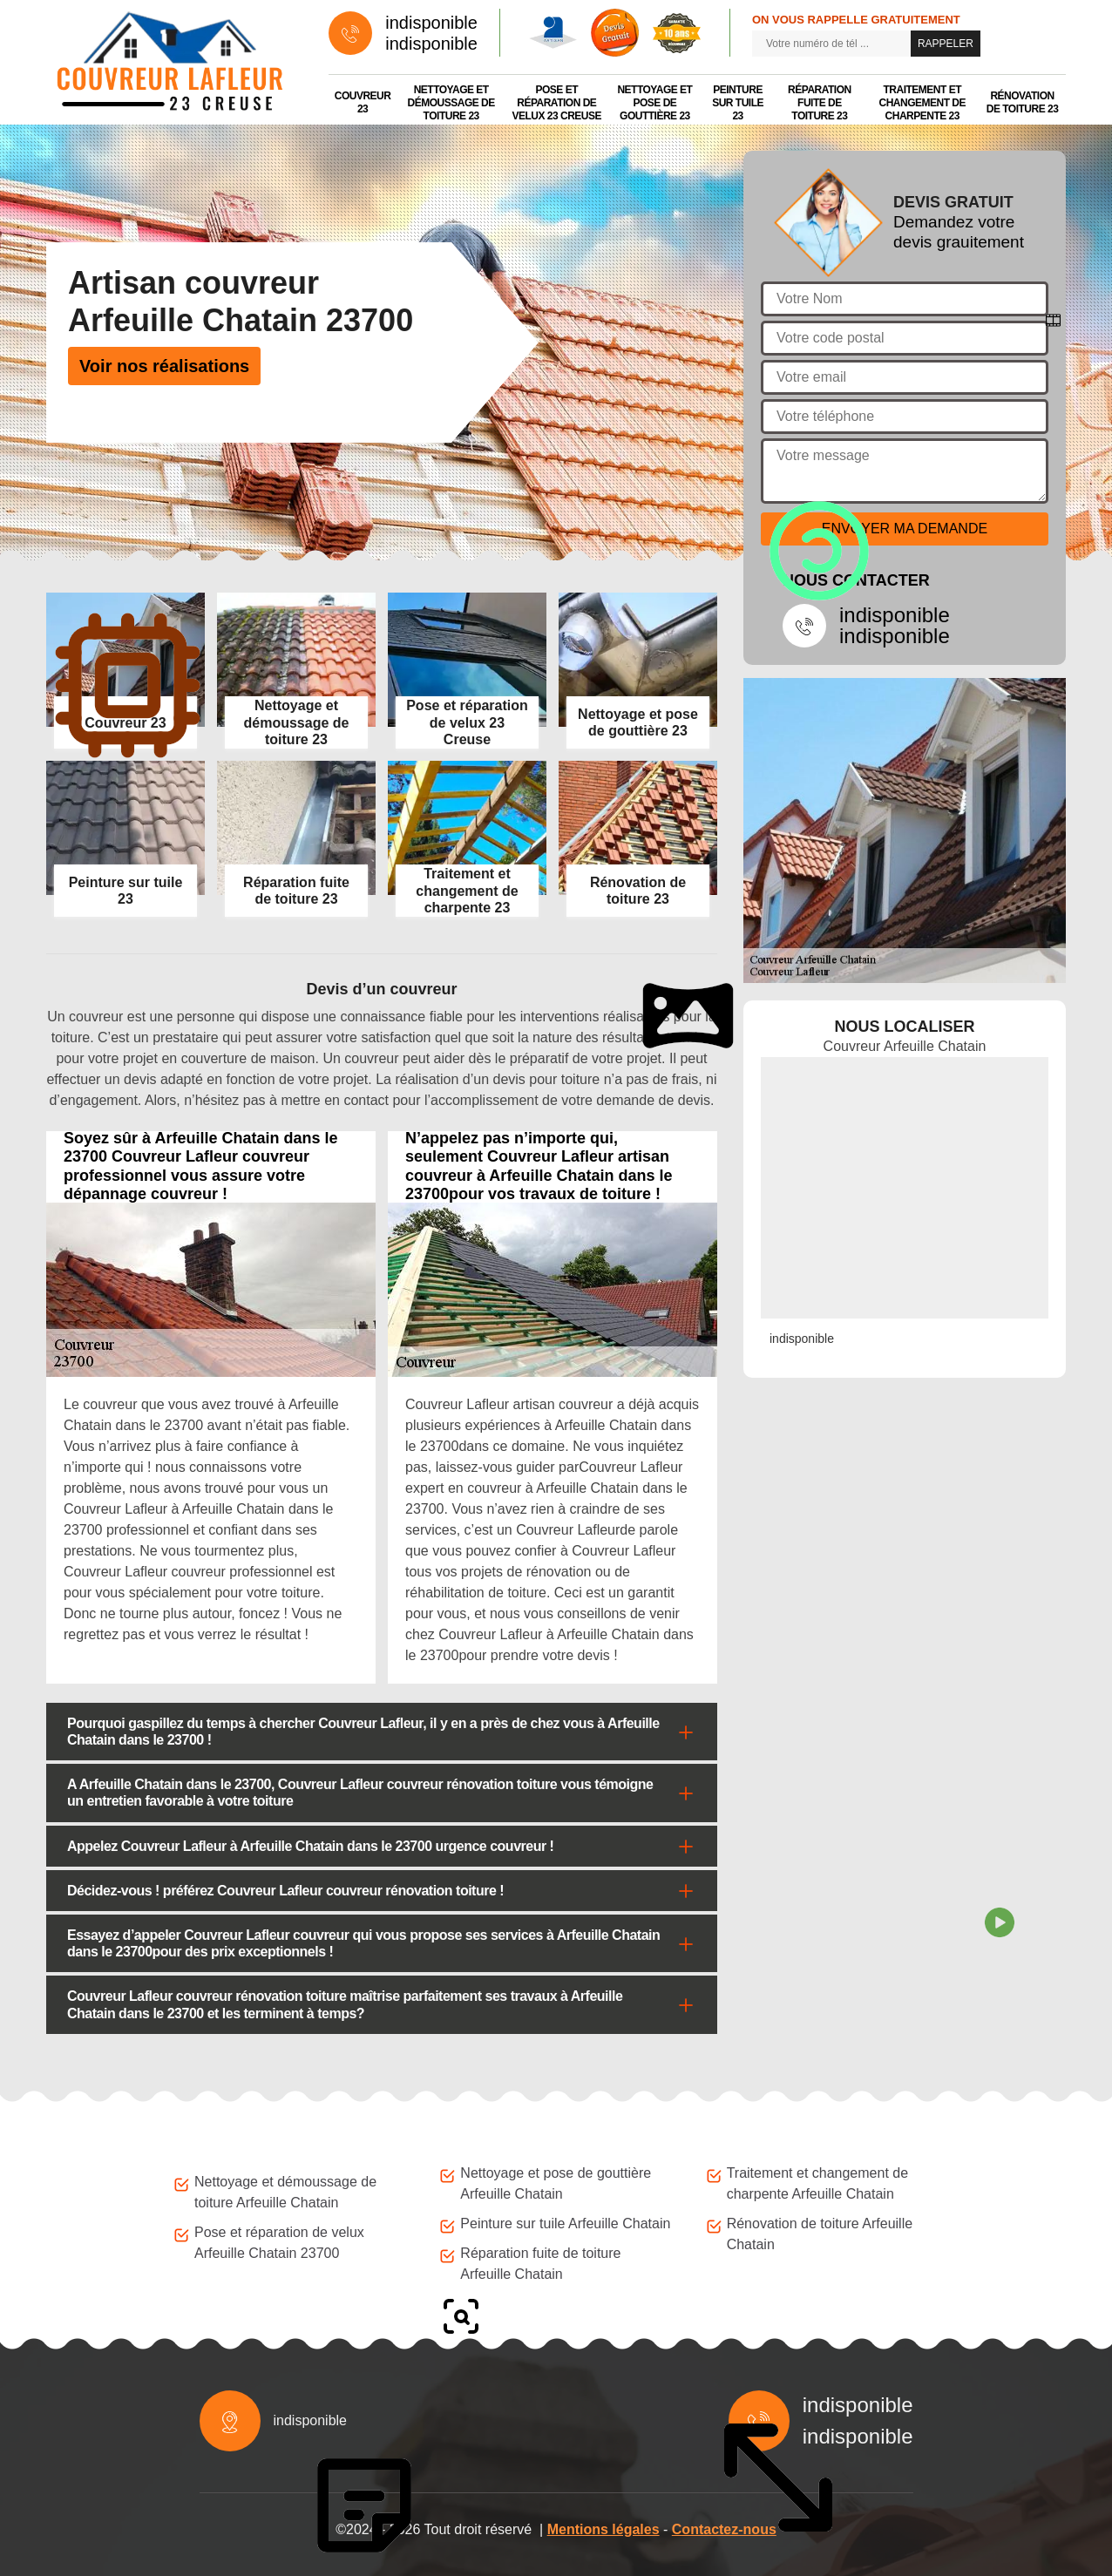 This screenshot has height=2576, width=1112. I want to click on indicates copyleft licensing for content or software, so click(819, 551).